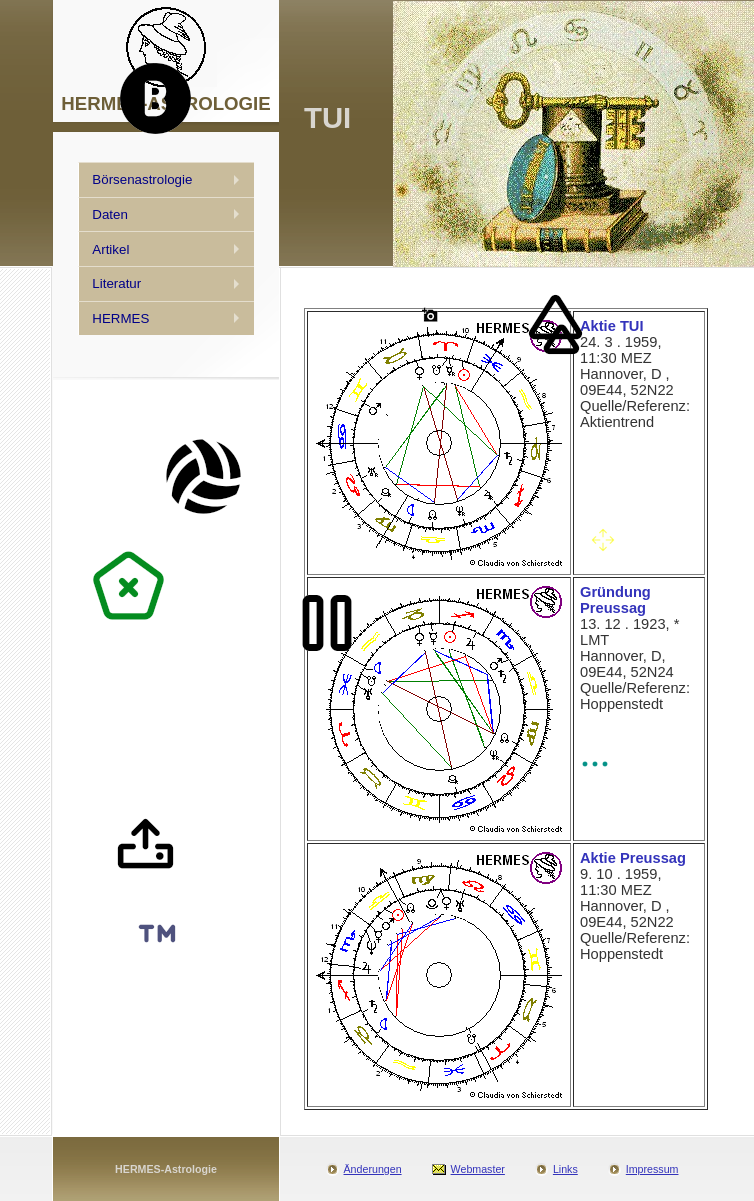 The width and height of the screenshot is (754, 1201). I want to click on apply bold formatting to selected text, so click(155, 98).